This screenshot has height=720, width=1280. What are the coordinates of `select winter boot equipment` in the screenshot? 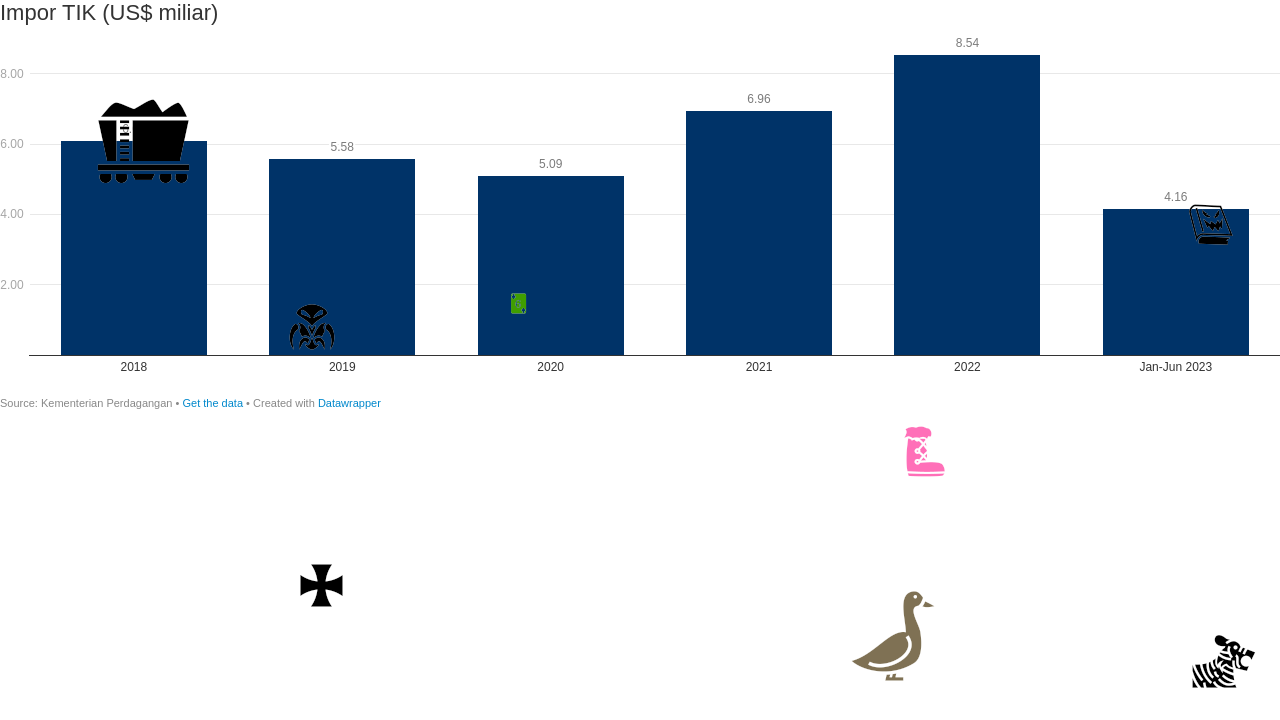 It's located at (924, 451).